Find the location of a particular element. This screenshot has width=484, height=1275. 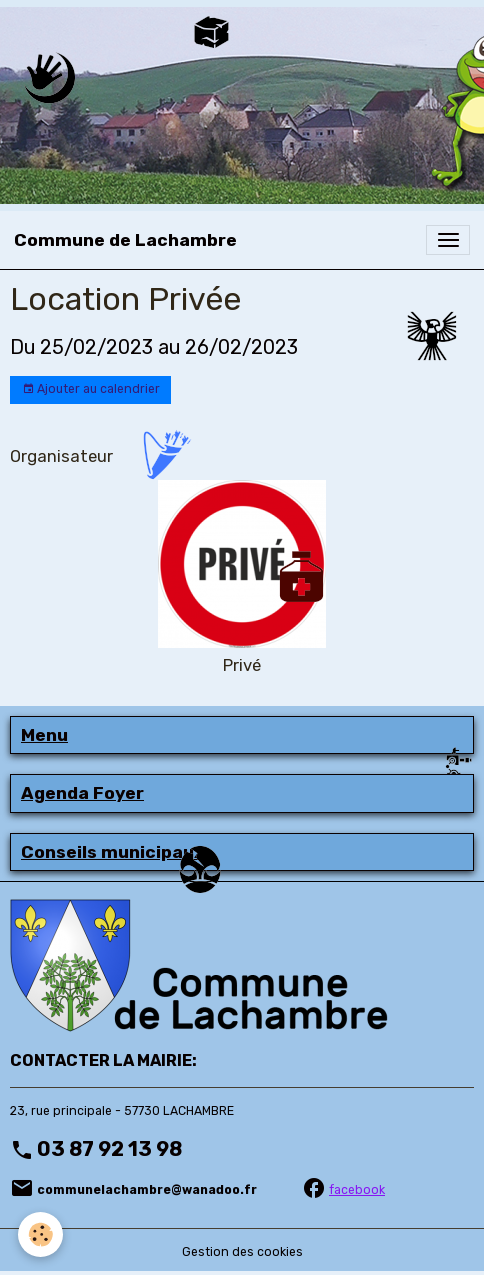

slap or hit action in a game is located at coordinates (49, 77).